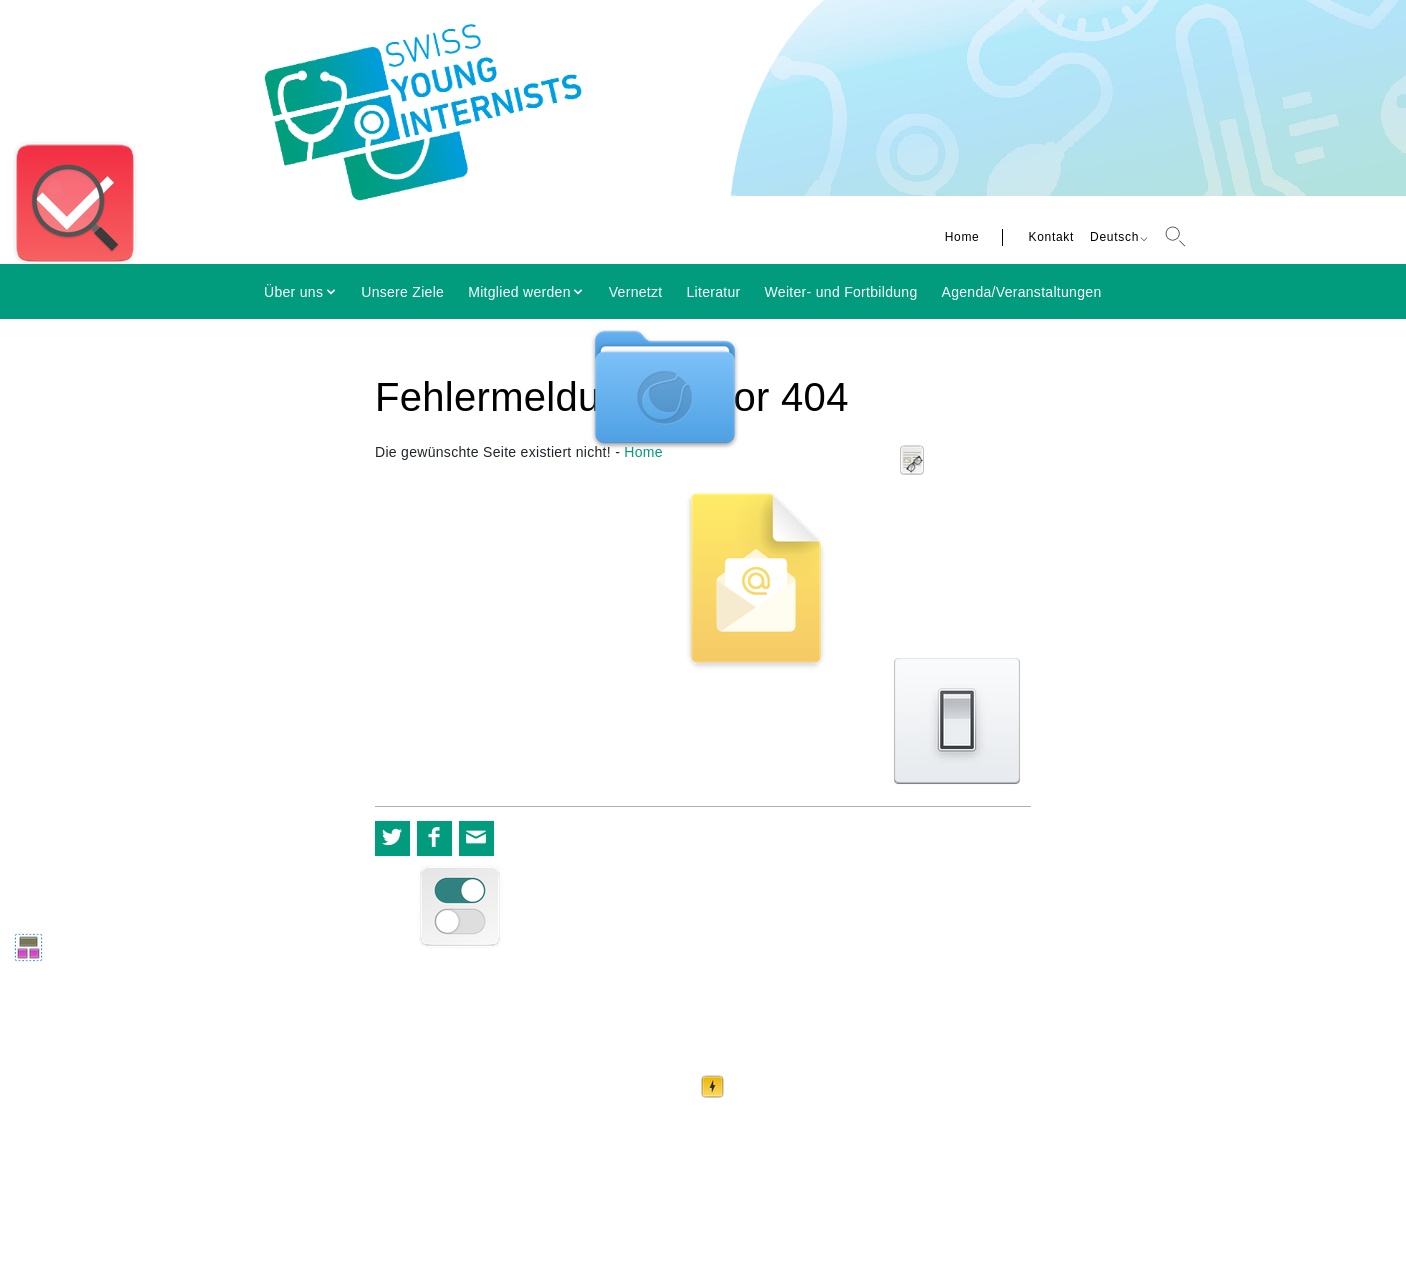 The width and height of the screenshot is (1406, 1285). I want to click on open office productivity applications, so click(912, 460).